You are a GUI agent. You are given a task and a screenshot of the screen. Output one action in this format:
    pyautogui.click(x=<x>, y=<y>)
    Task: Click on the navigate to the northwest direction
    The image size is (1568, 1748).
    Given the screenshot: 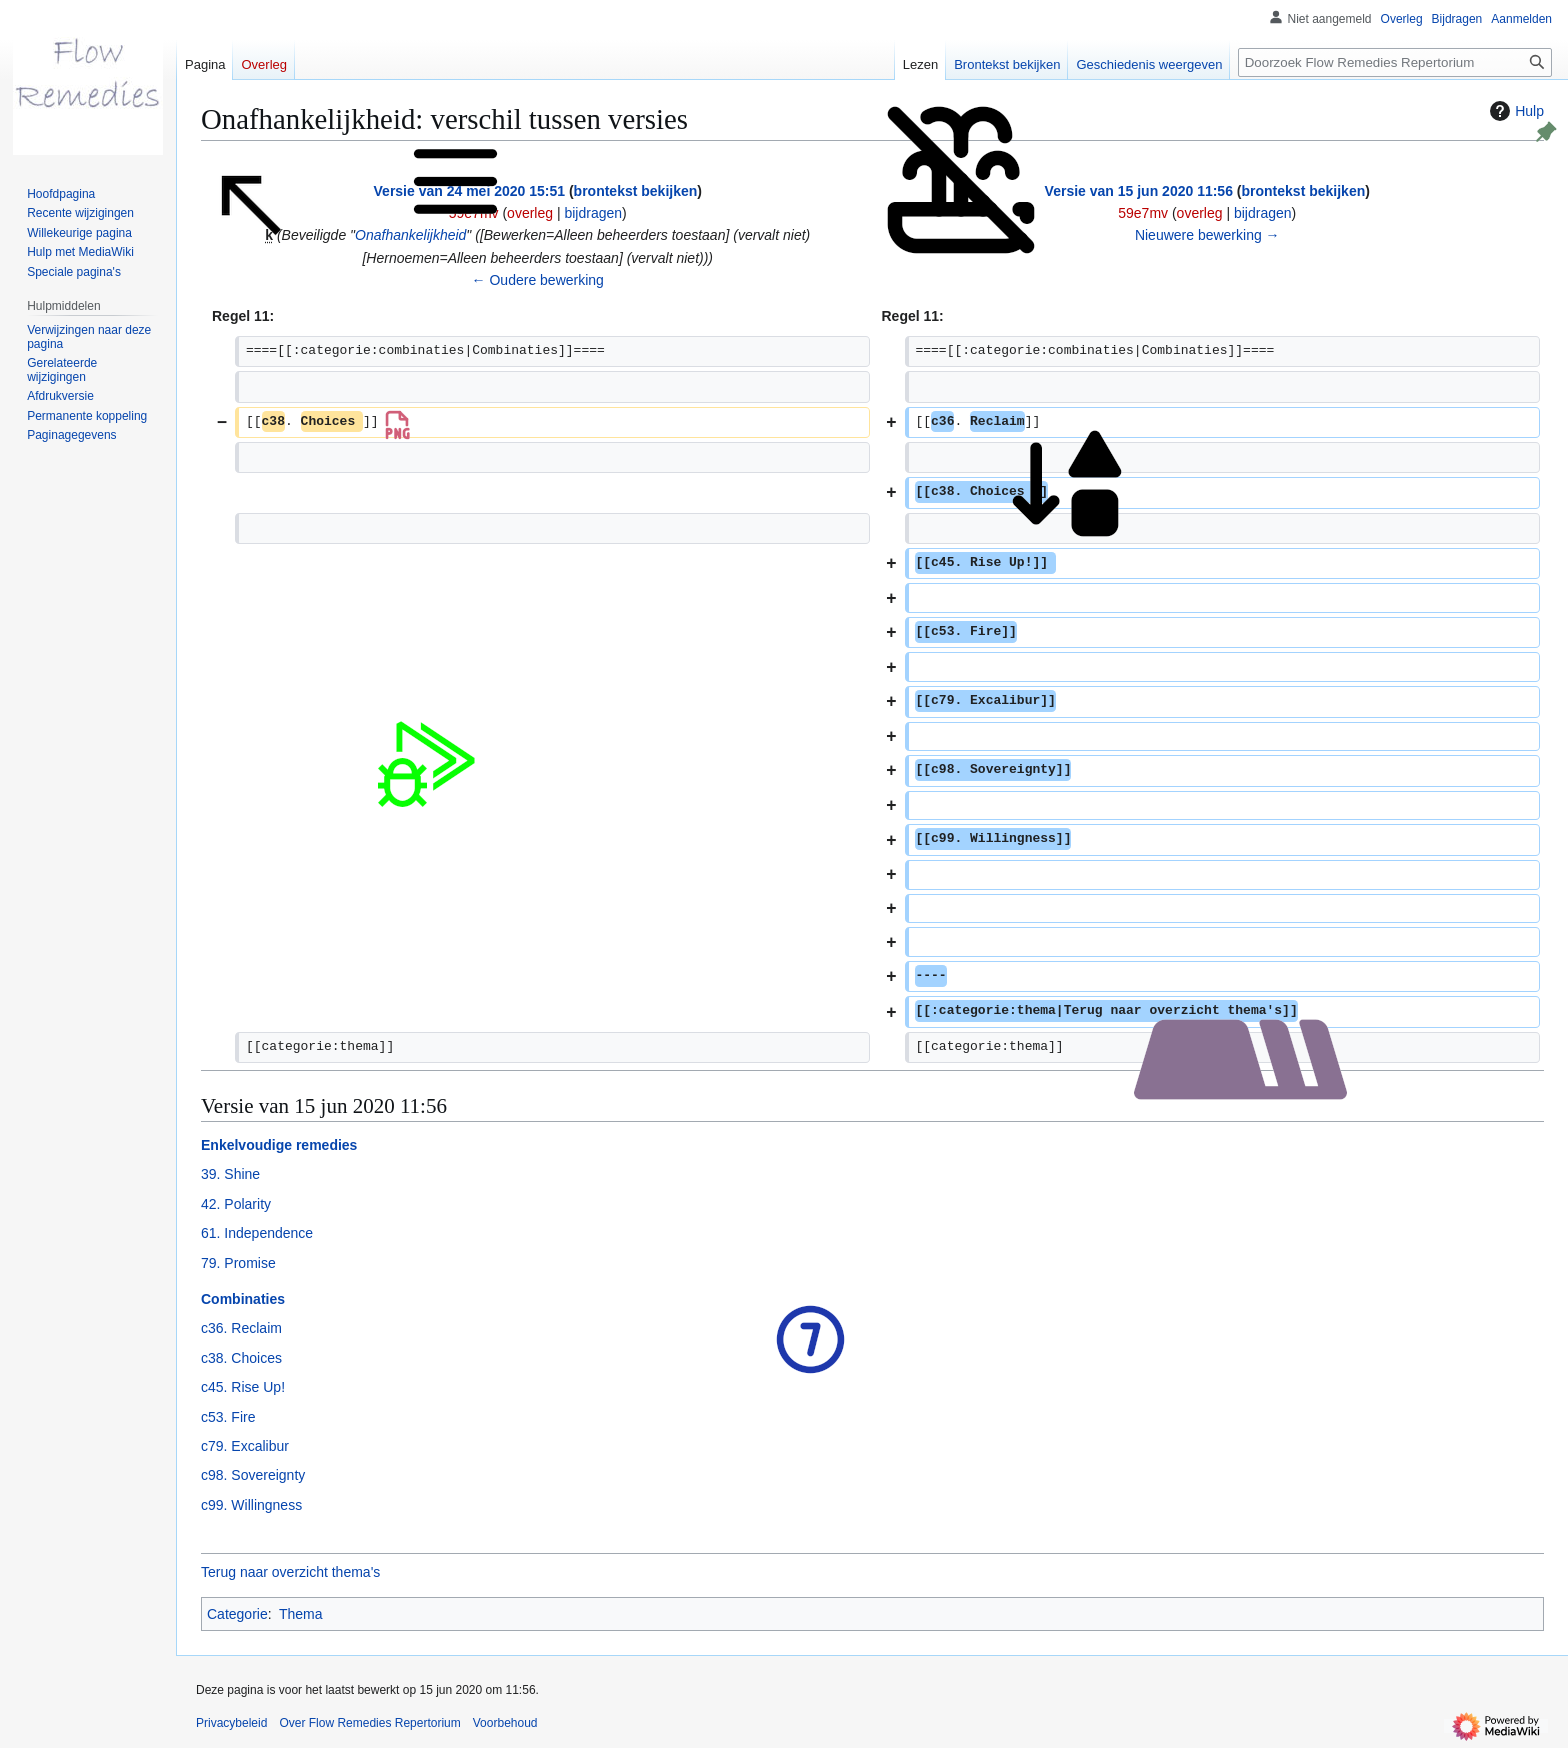 What is the action you would take?
    pyautogui.click(x=249, y=203)
    